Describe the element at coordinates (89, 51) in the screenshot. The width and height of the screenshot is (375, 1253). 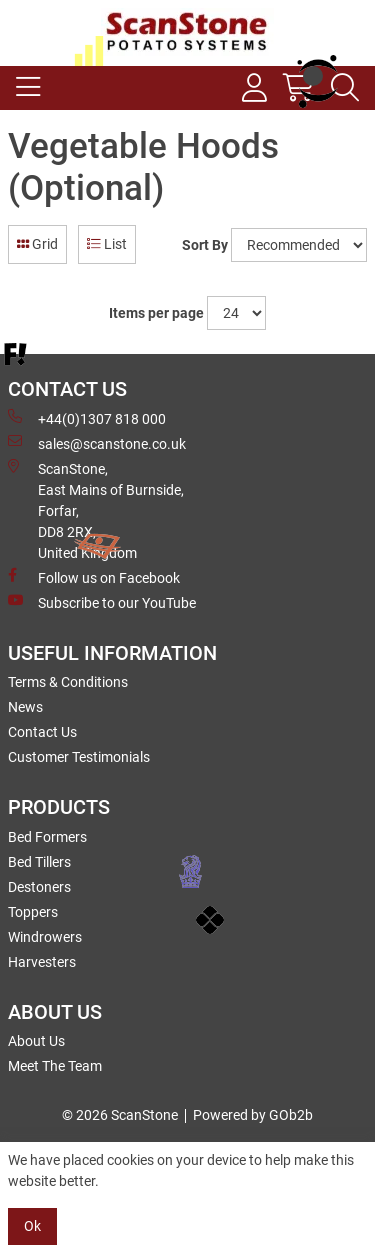
I see `open bookmeter app` at that location.